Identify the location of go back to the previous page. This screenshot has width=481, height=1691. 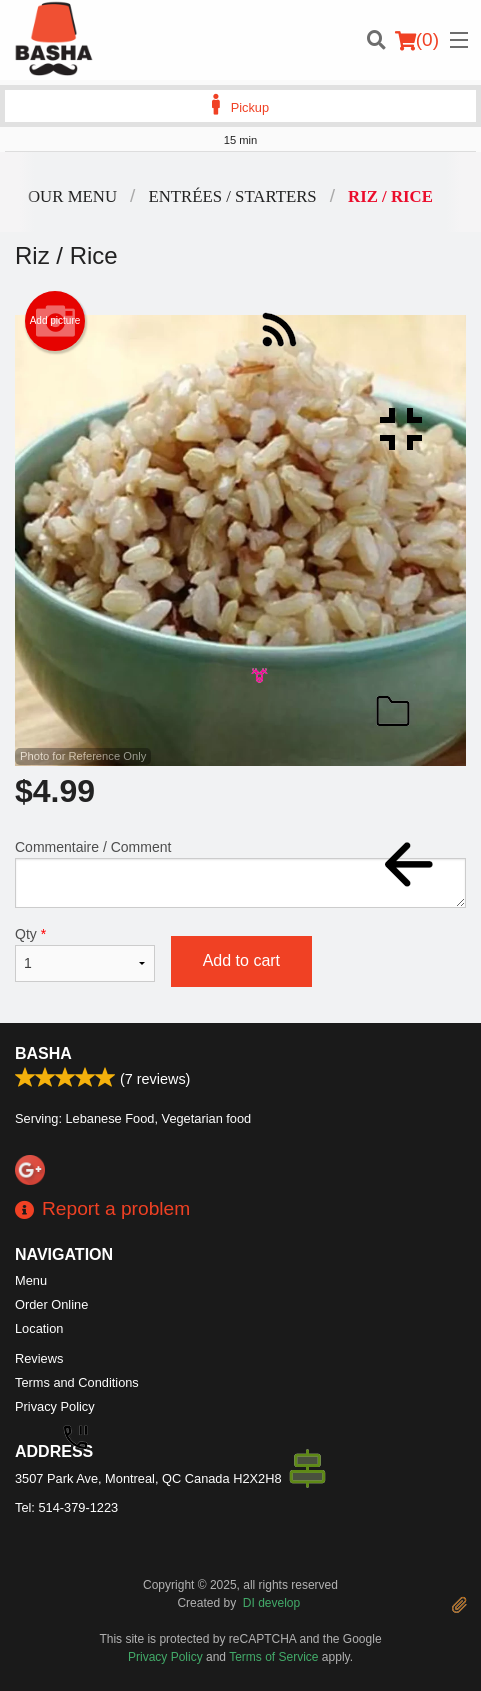
(410, 865).